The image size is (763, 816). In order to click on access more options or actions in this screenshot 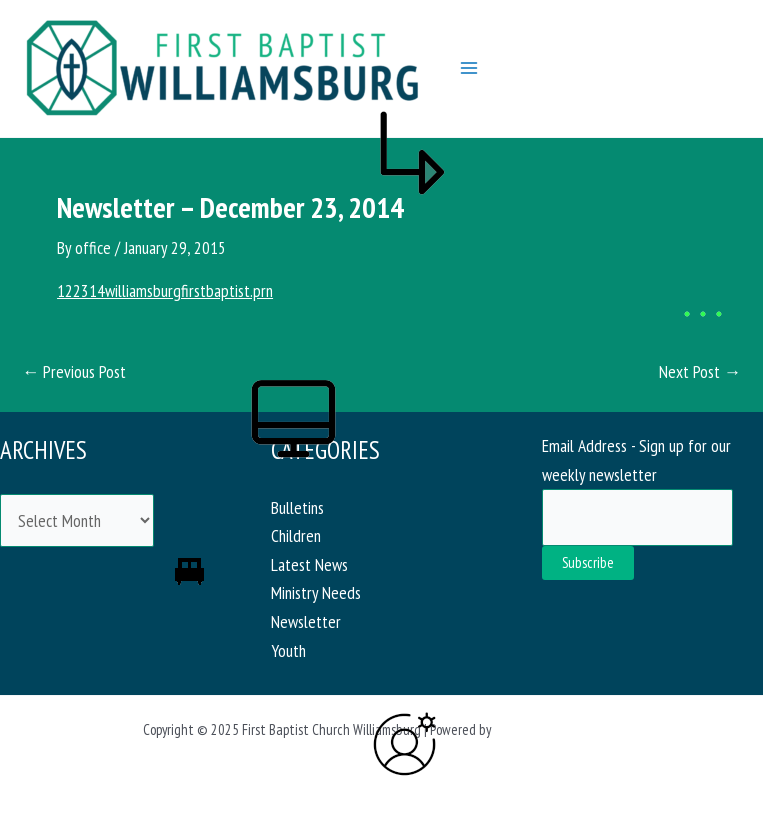, I will do `click(703, 314)`.